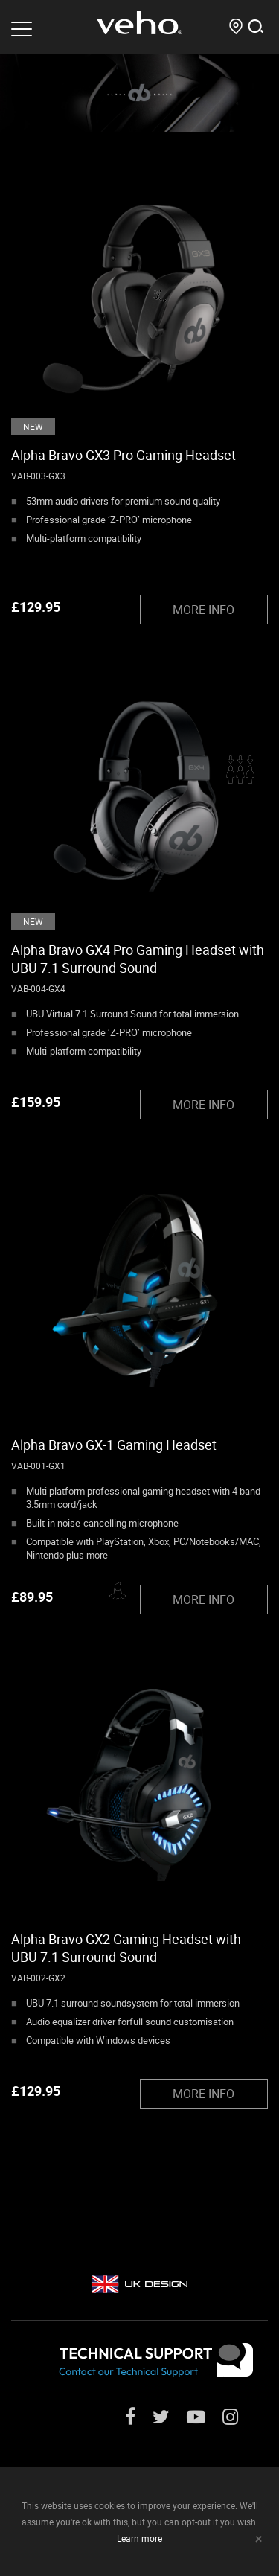  Describe the element at coordinates (159, 295) in the screenshot. I see `access soccer or football games` at that location.